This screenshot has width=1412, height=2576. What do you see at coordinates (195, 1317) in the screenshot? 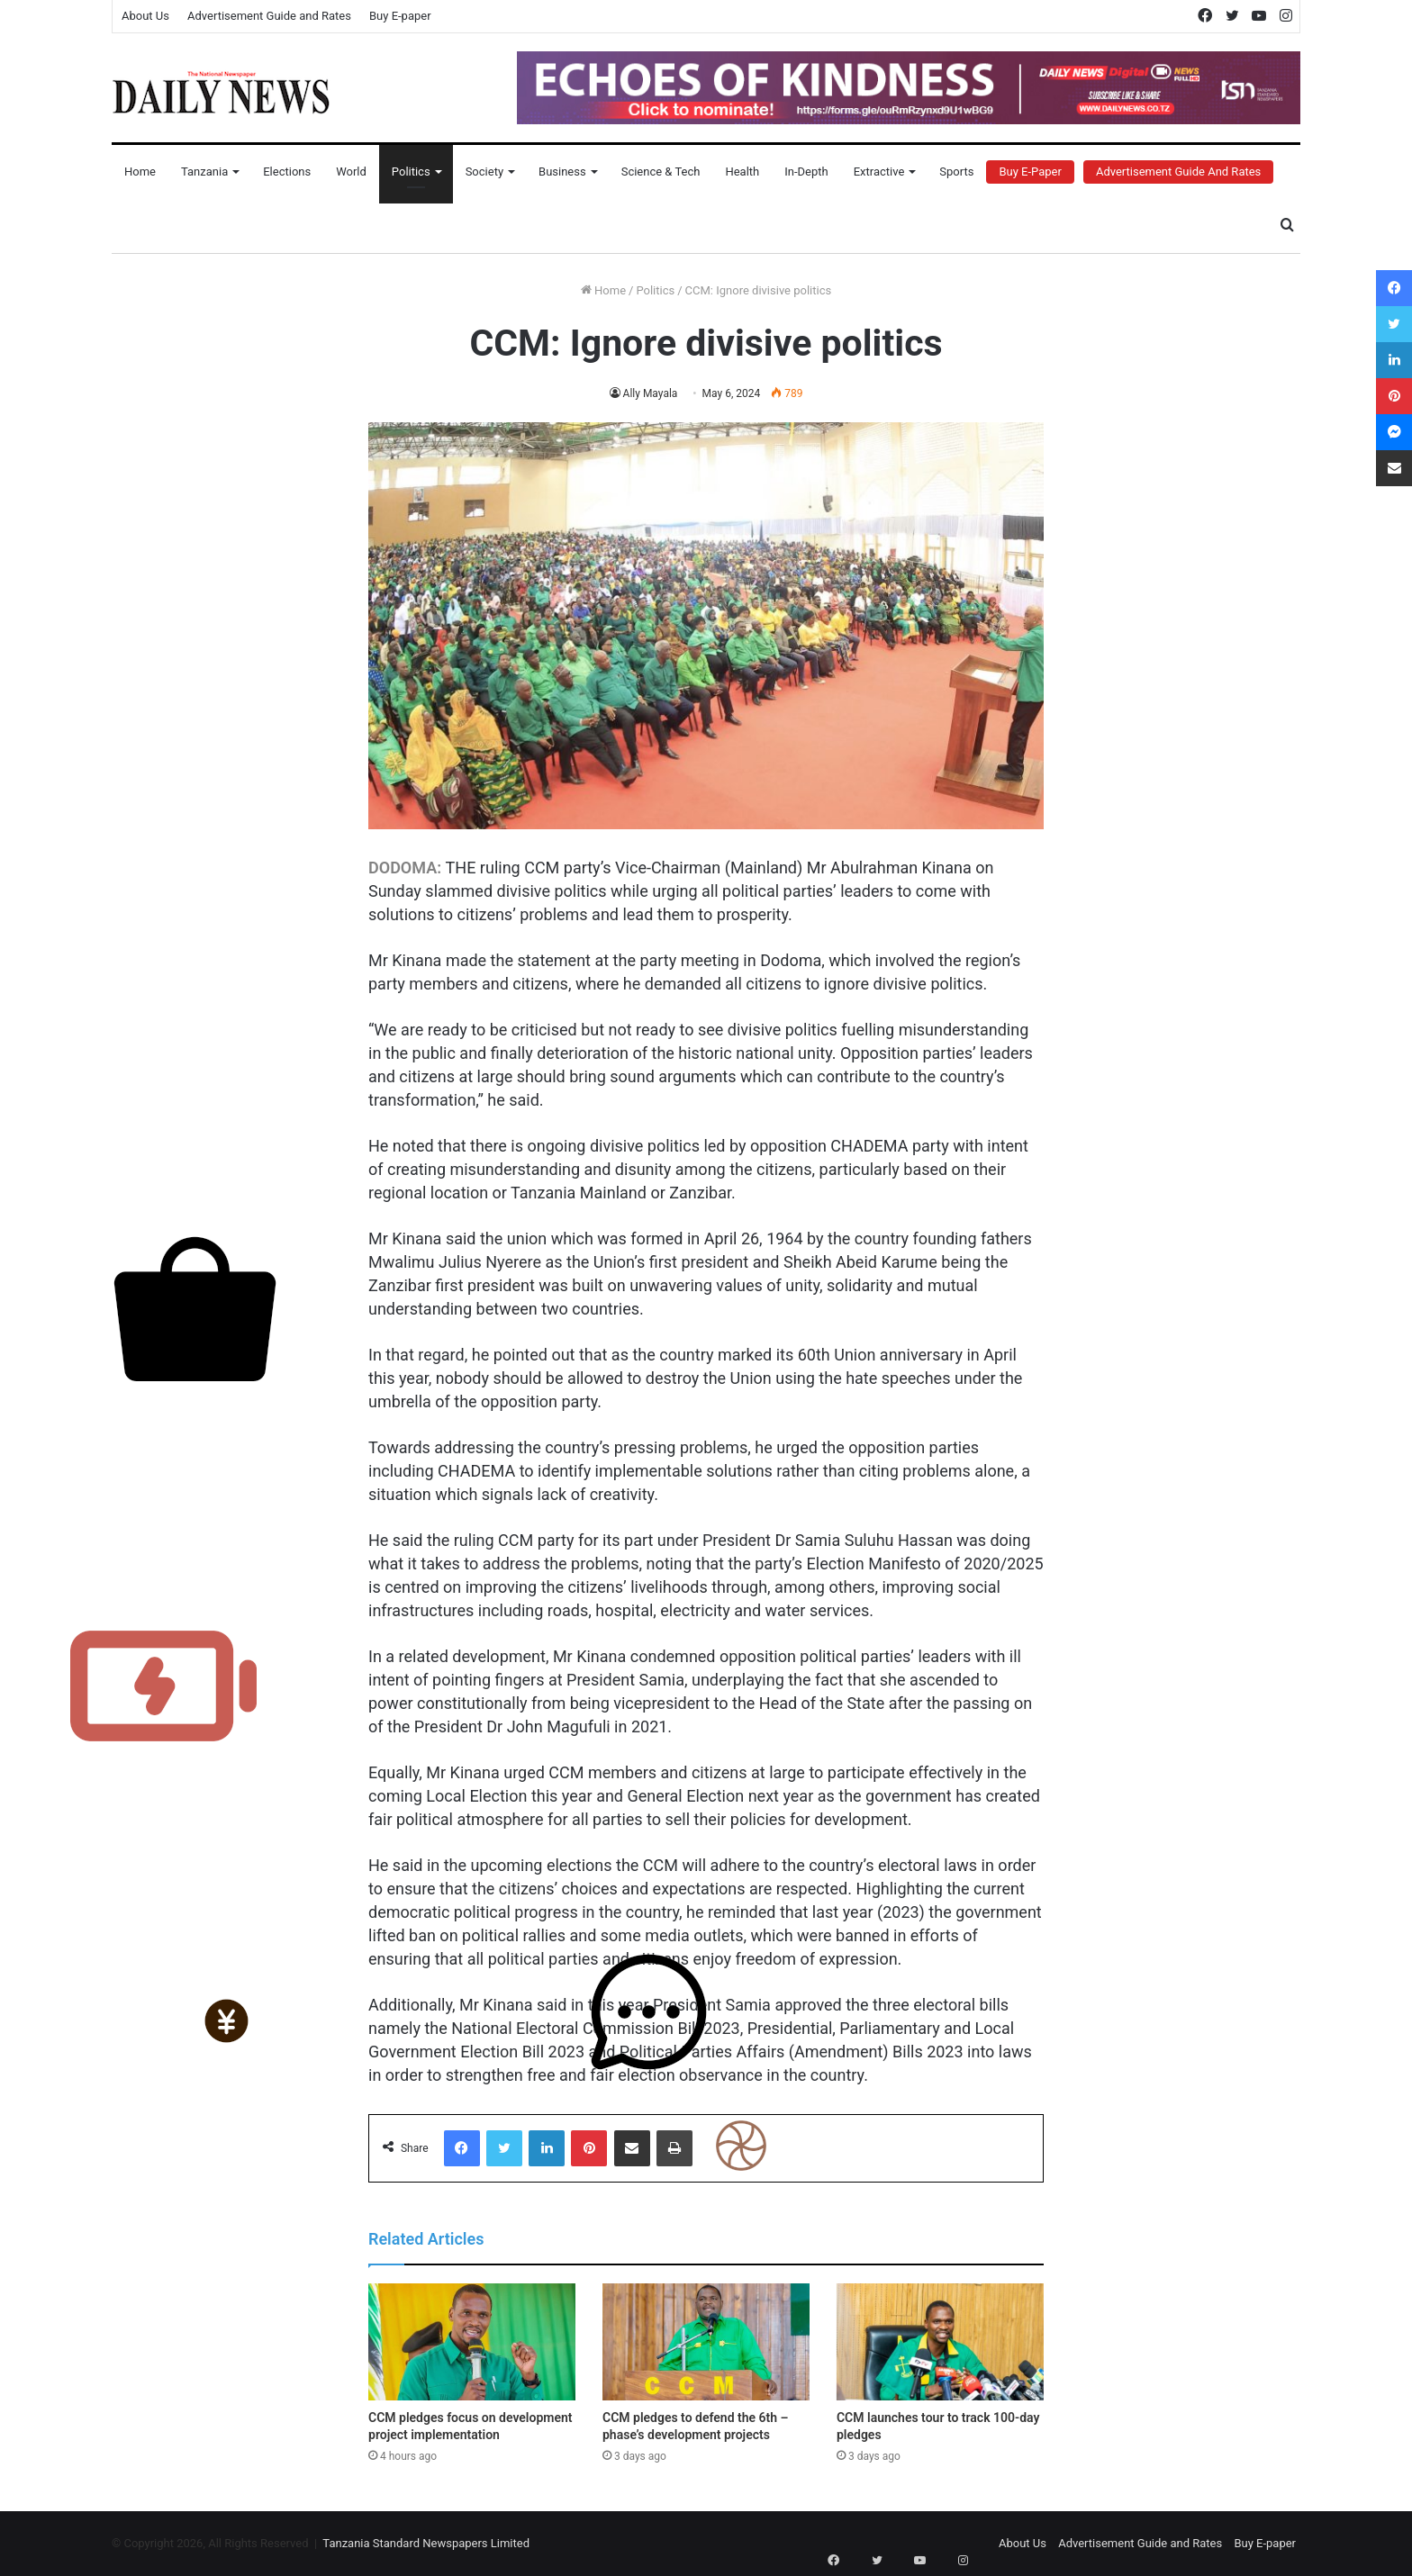
I see `view your shopping bag` at bounding box center [195, 1317].